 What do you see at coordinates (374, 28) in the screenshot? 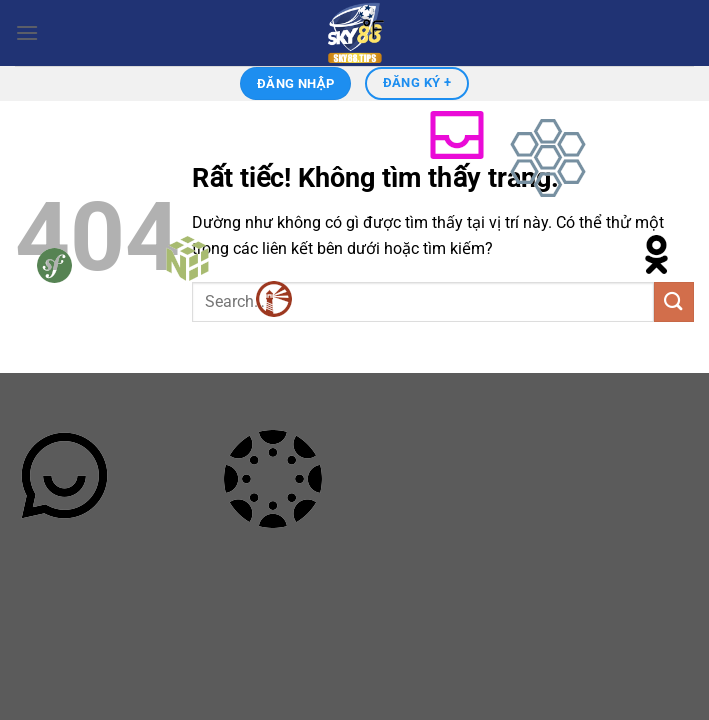
I see `indicates temperature displayed in fahrenheit` at bounding box center [374, 28].